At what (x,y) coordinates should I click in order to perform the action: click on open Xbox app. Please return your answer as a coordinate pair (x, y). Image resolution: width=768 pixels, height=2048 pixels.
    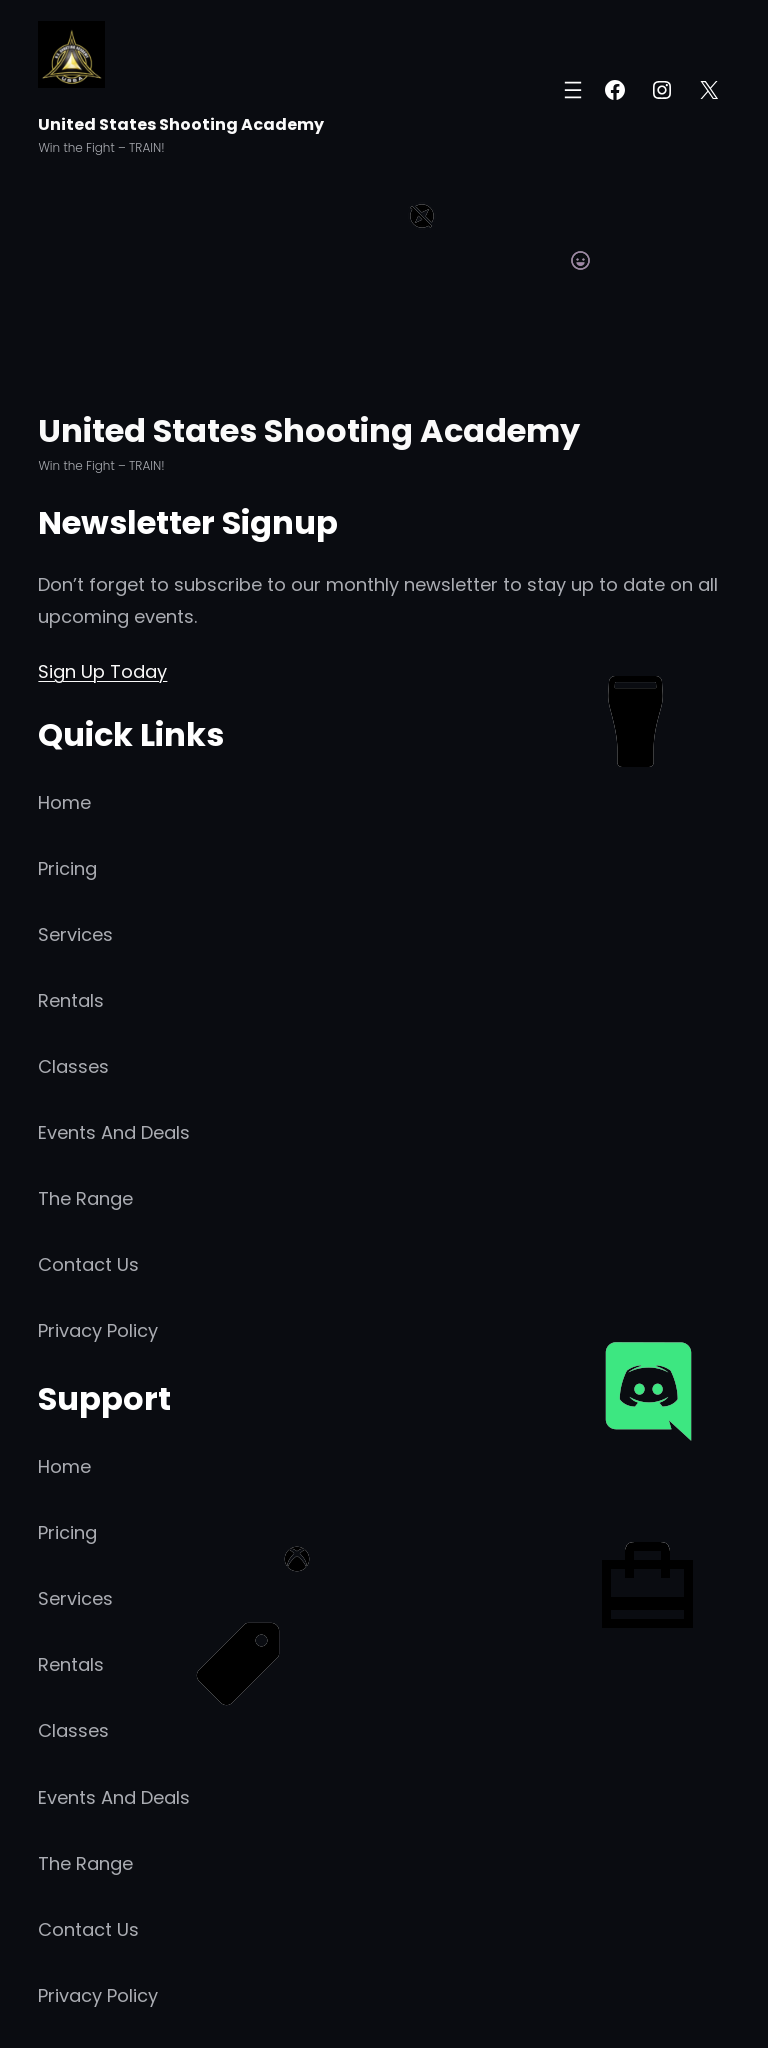
    Looking at the image, I should click on (297, 1559).